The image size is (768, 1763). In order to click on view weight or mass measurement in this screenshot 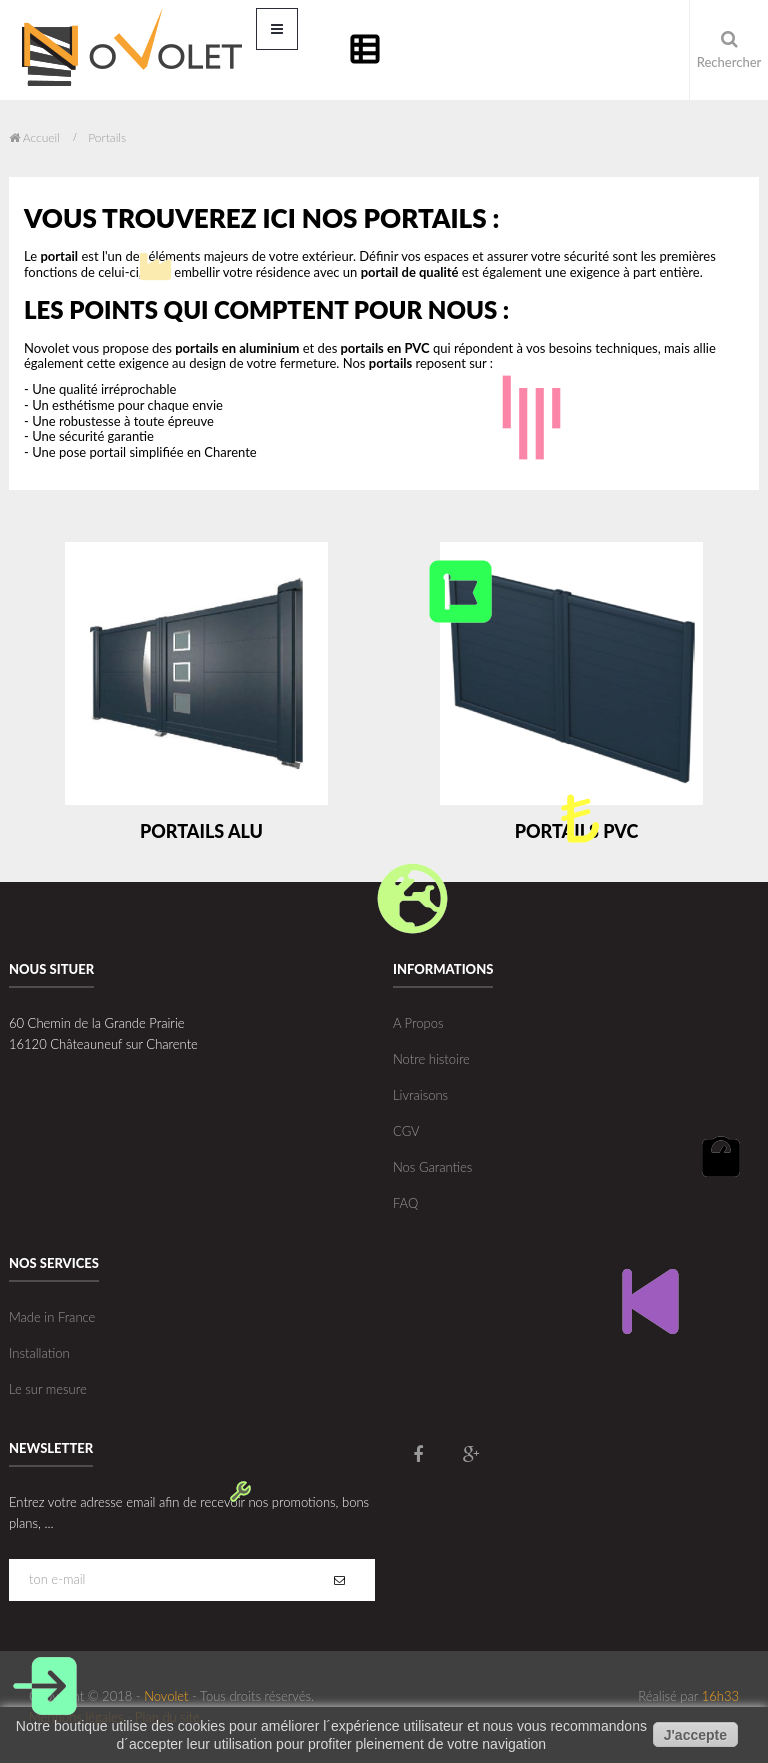, I will do `click(721, 1158)`.